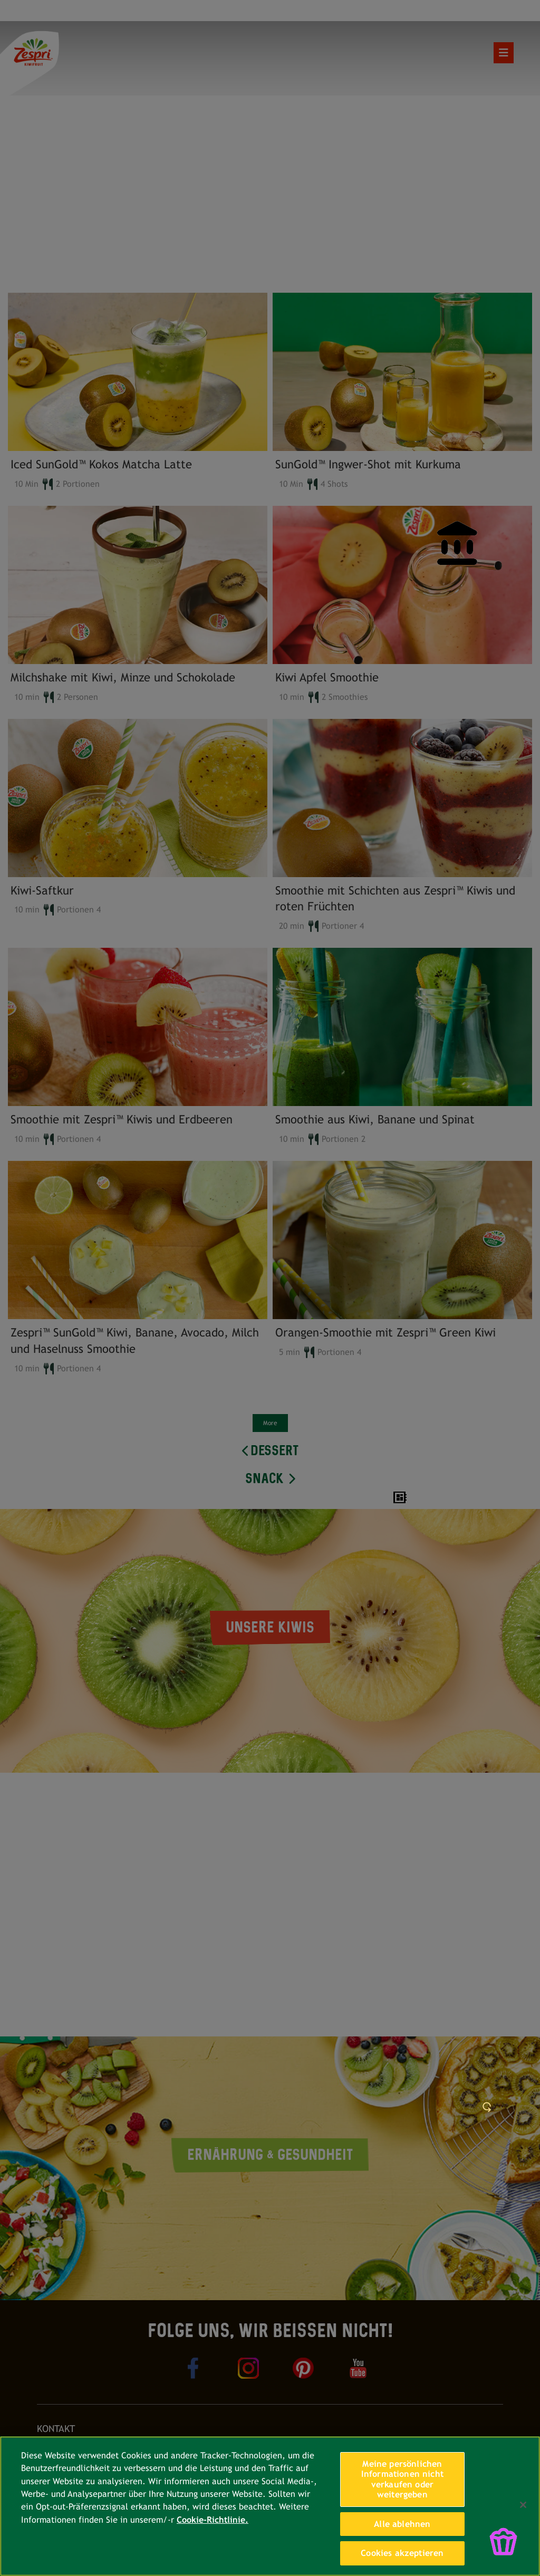 The height and width of the screenshot is (2576, 540). I want to click on redo or repeat the previous action, so click(487, 2107).